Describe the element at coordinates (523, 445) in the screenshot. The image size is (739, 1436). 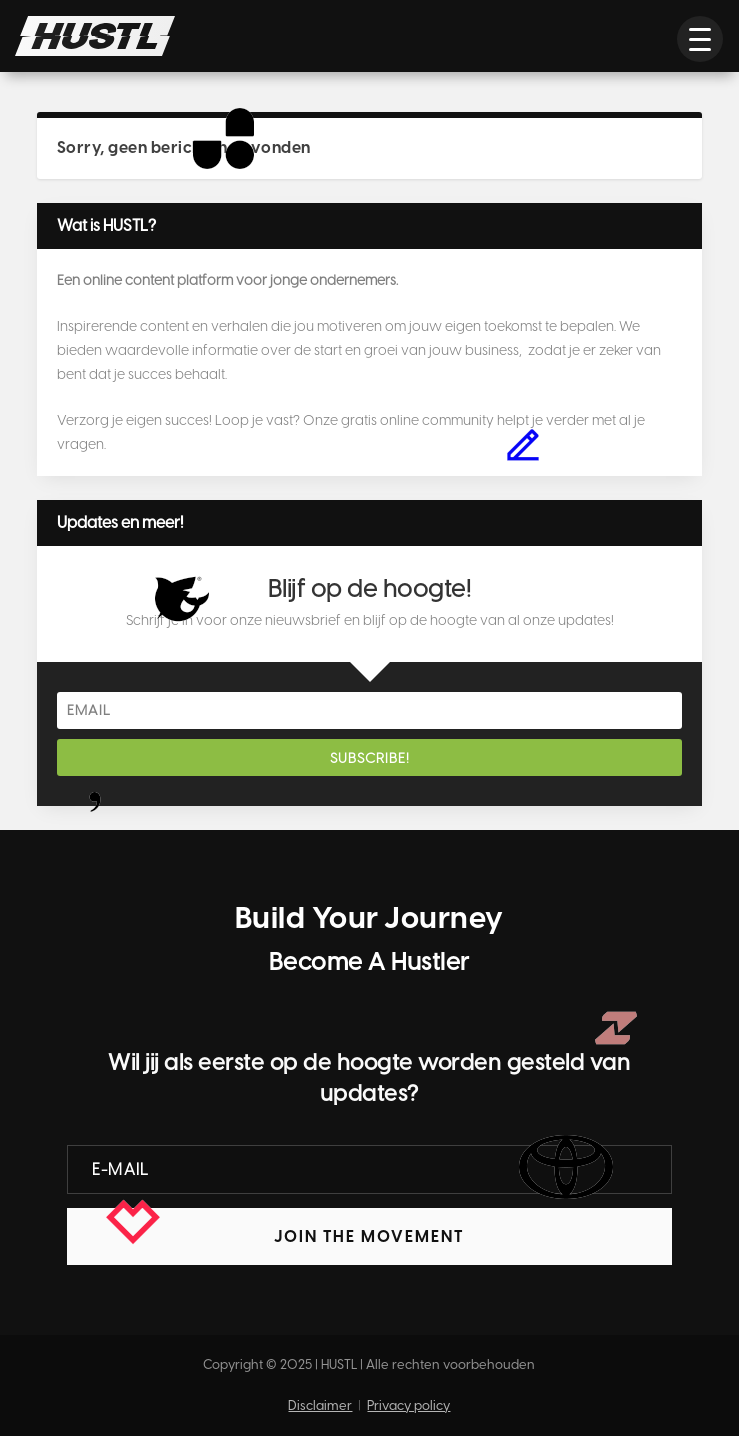
I see `edit content or text` at that location.